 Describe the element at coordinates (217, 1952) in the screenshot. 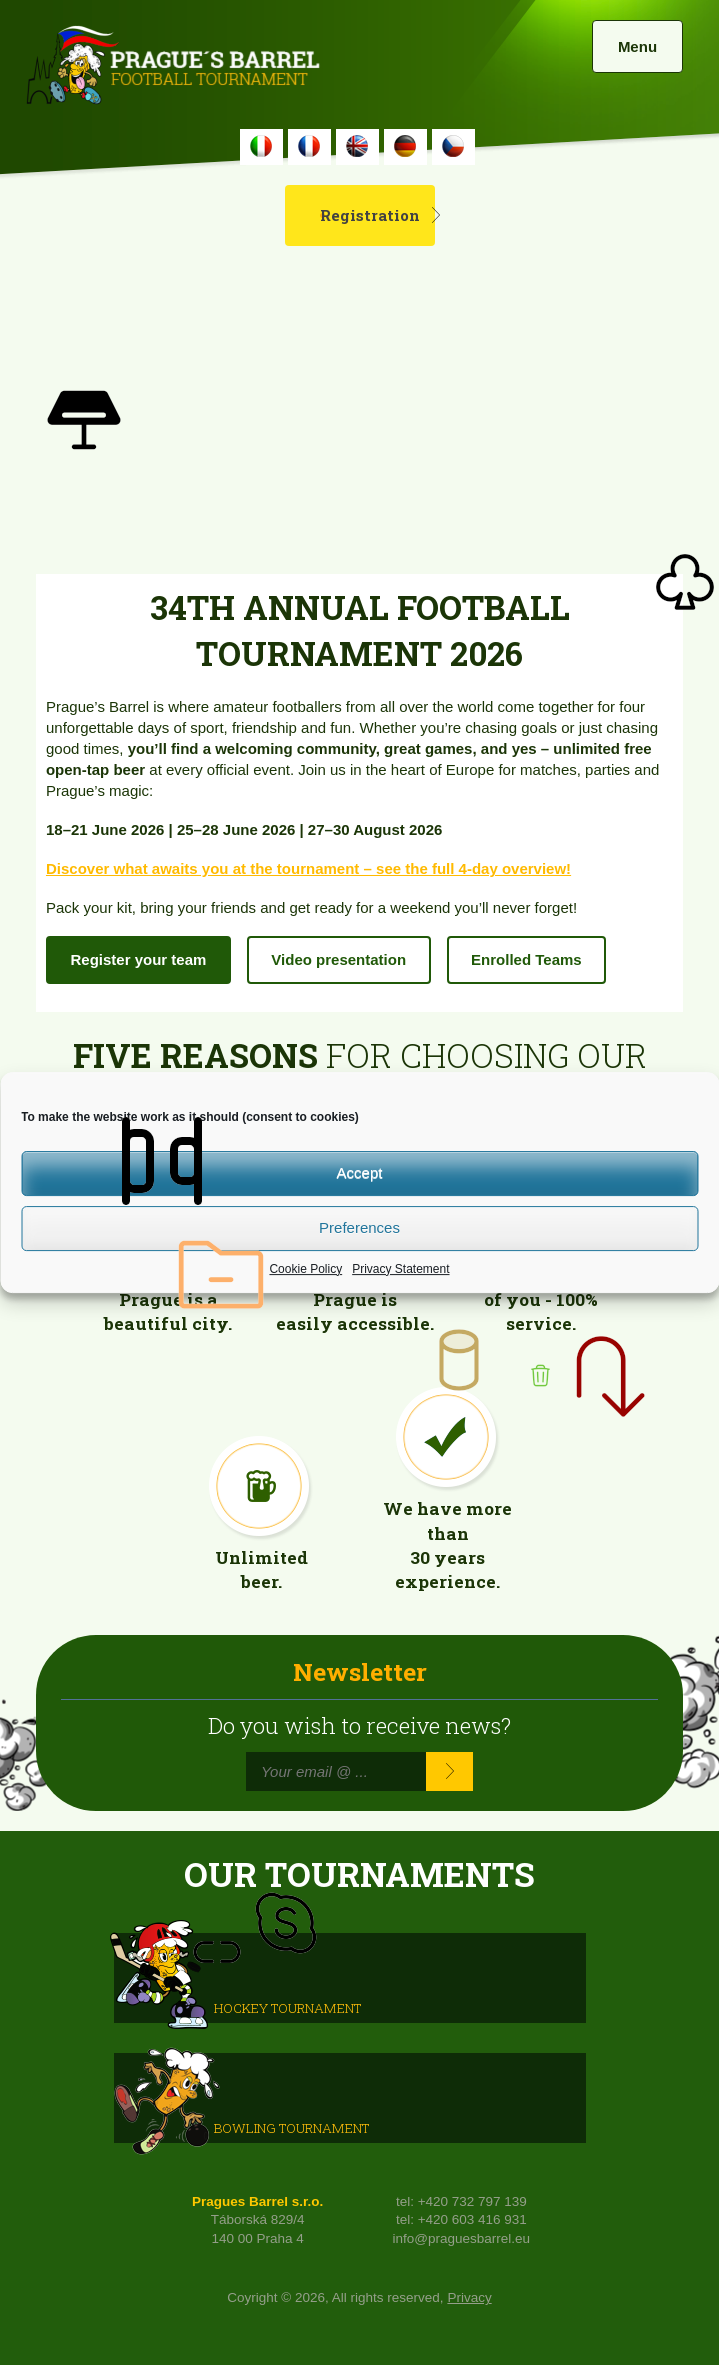

I see `unlink or disconnect a URL` at that location.